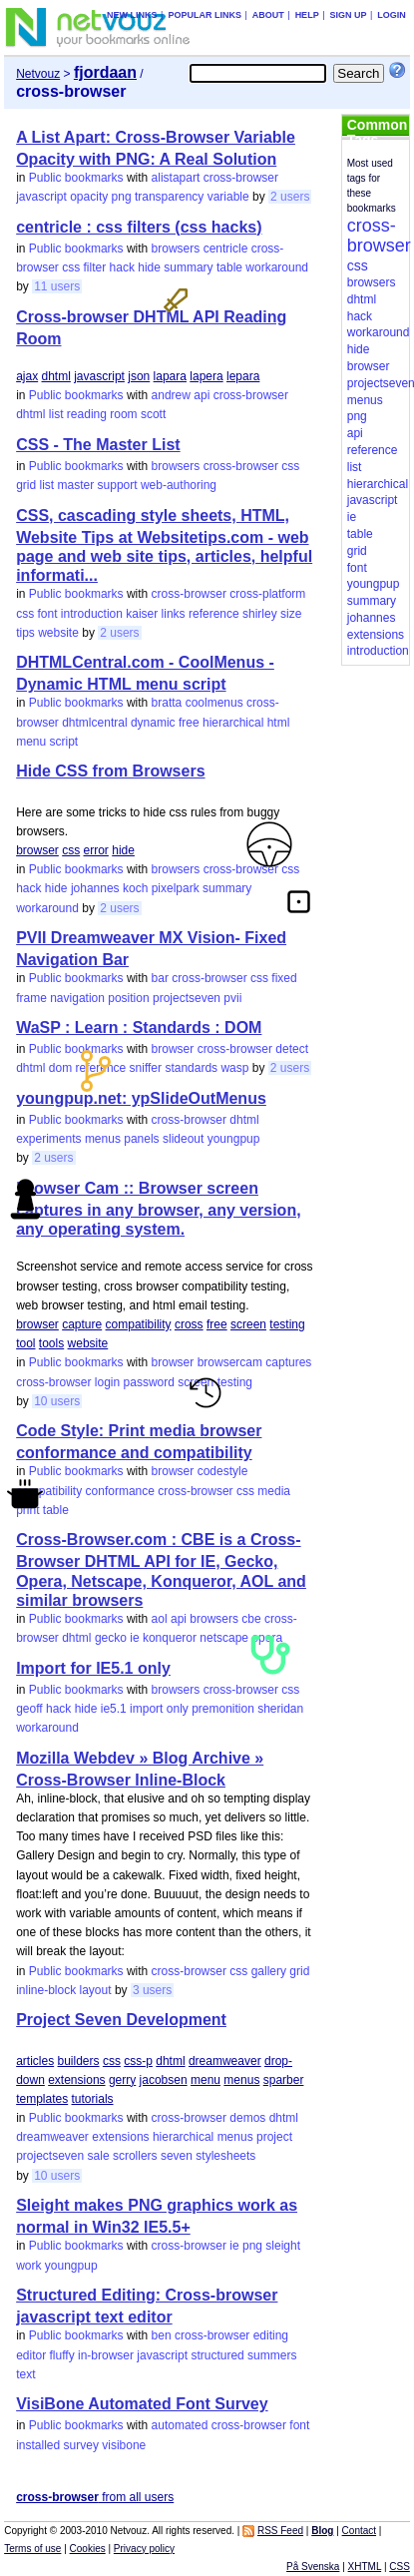 The image size is (414, 2576). What do you see at coordinates (176, 300) in the screenshot?
I see `access combat or battle features` at bounding box center [176, 300].